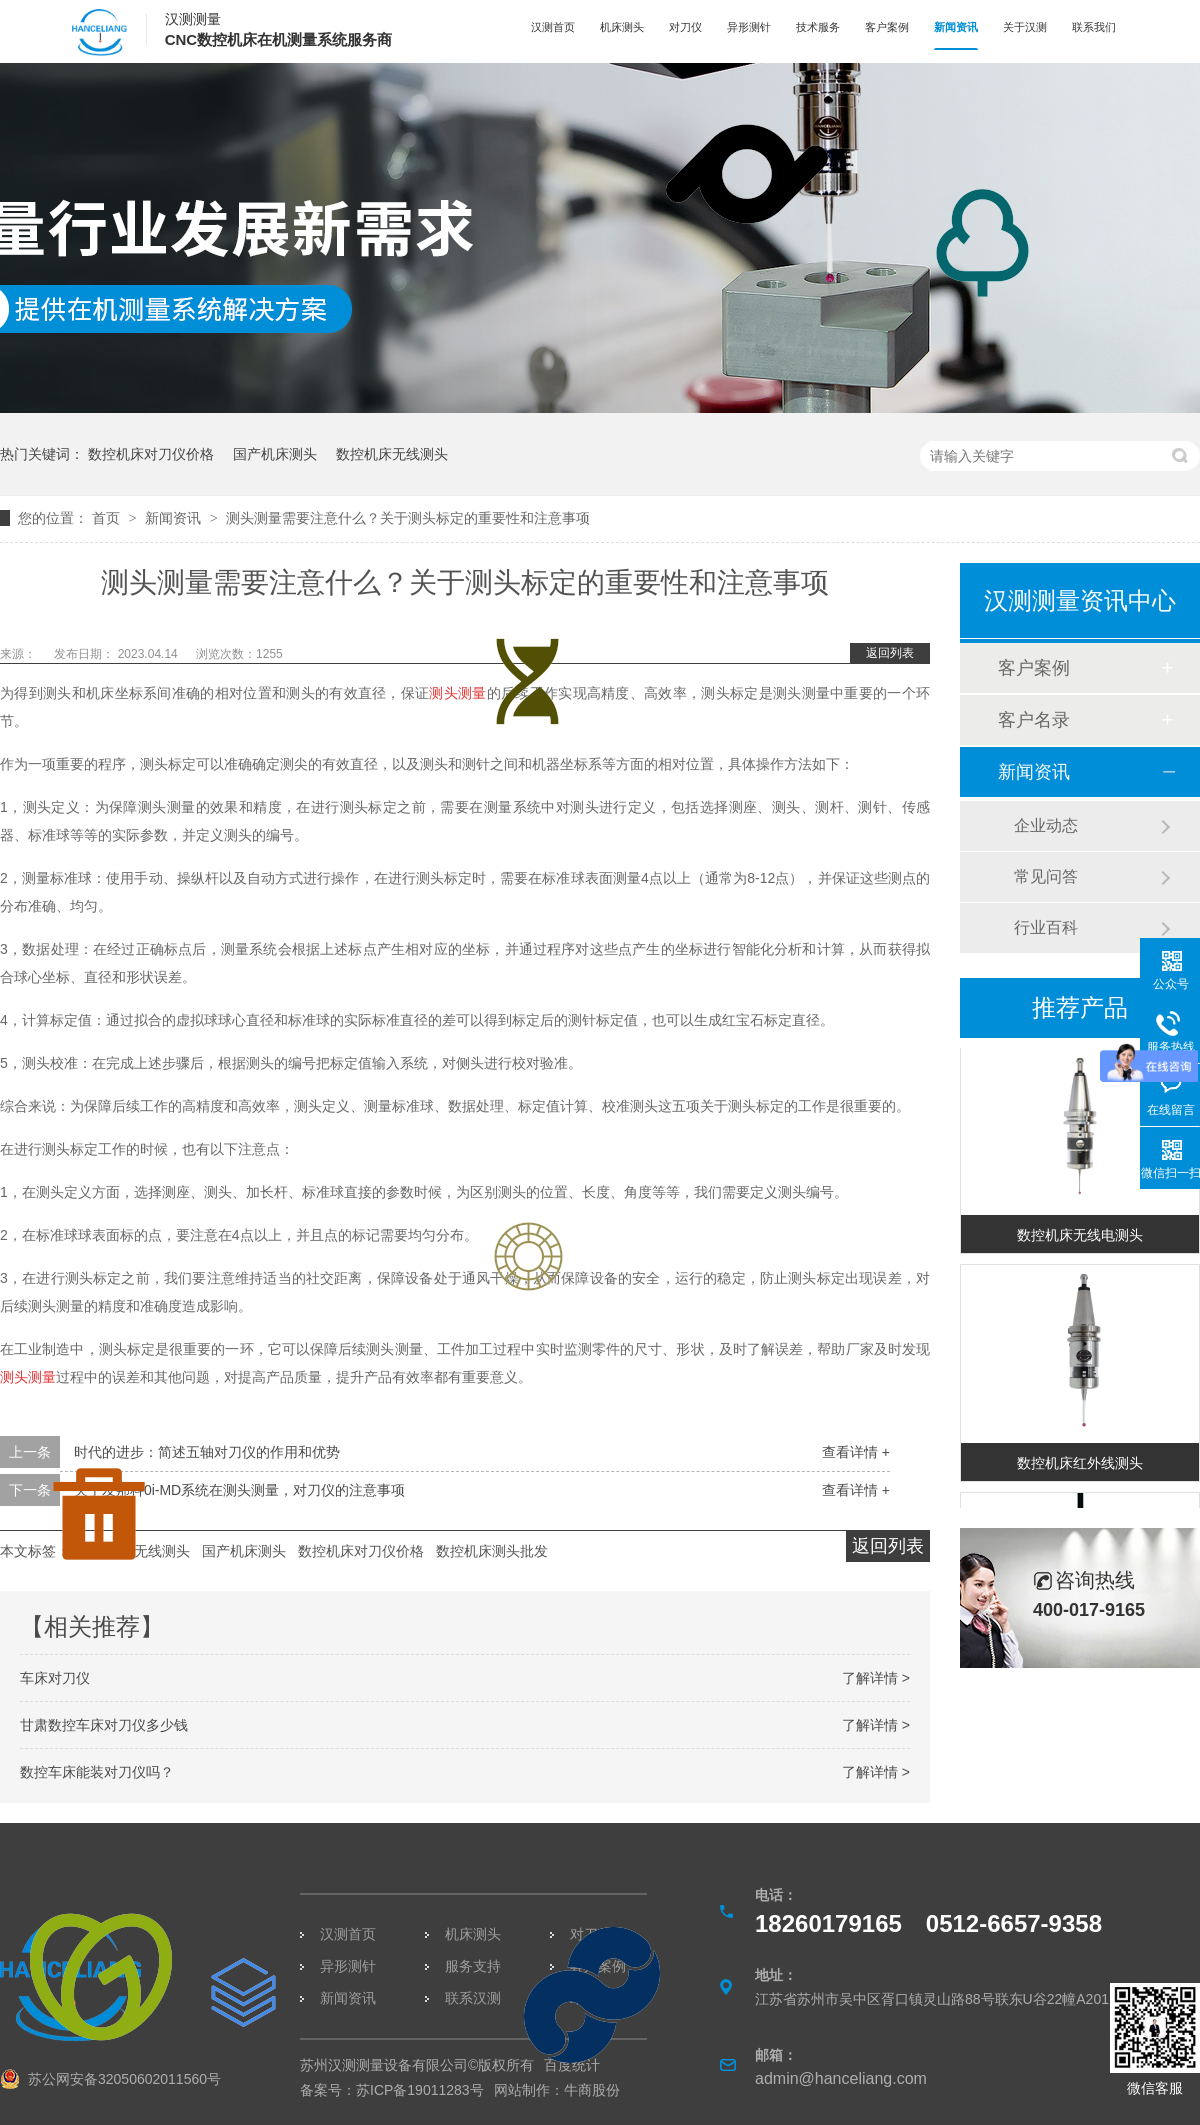 This screenshot has width=1200, height=2125. What do you see at coordinates (99, 1514) in the screenshot?
I see `delete selected item` at bounding box center [99, 1514].